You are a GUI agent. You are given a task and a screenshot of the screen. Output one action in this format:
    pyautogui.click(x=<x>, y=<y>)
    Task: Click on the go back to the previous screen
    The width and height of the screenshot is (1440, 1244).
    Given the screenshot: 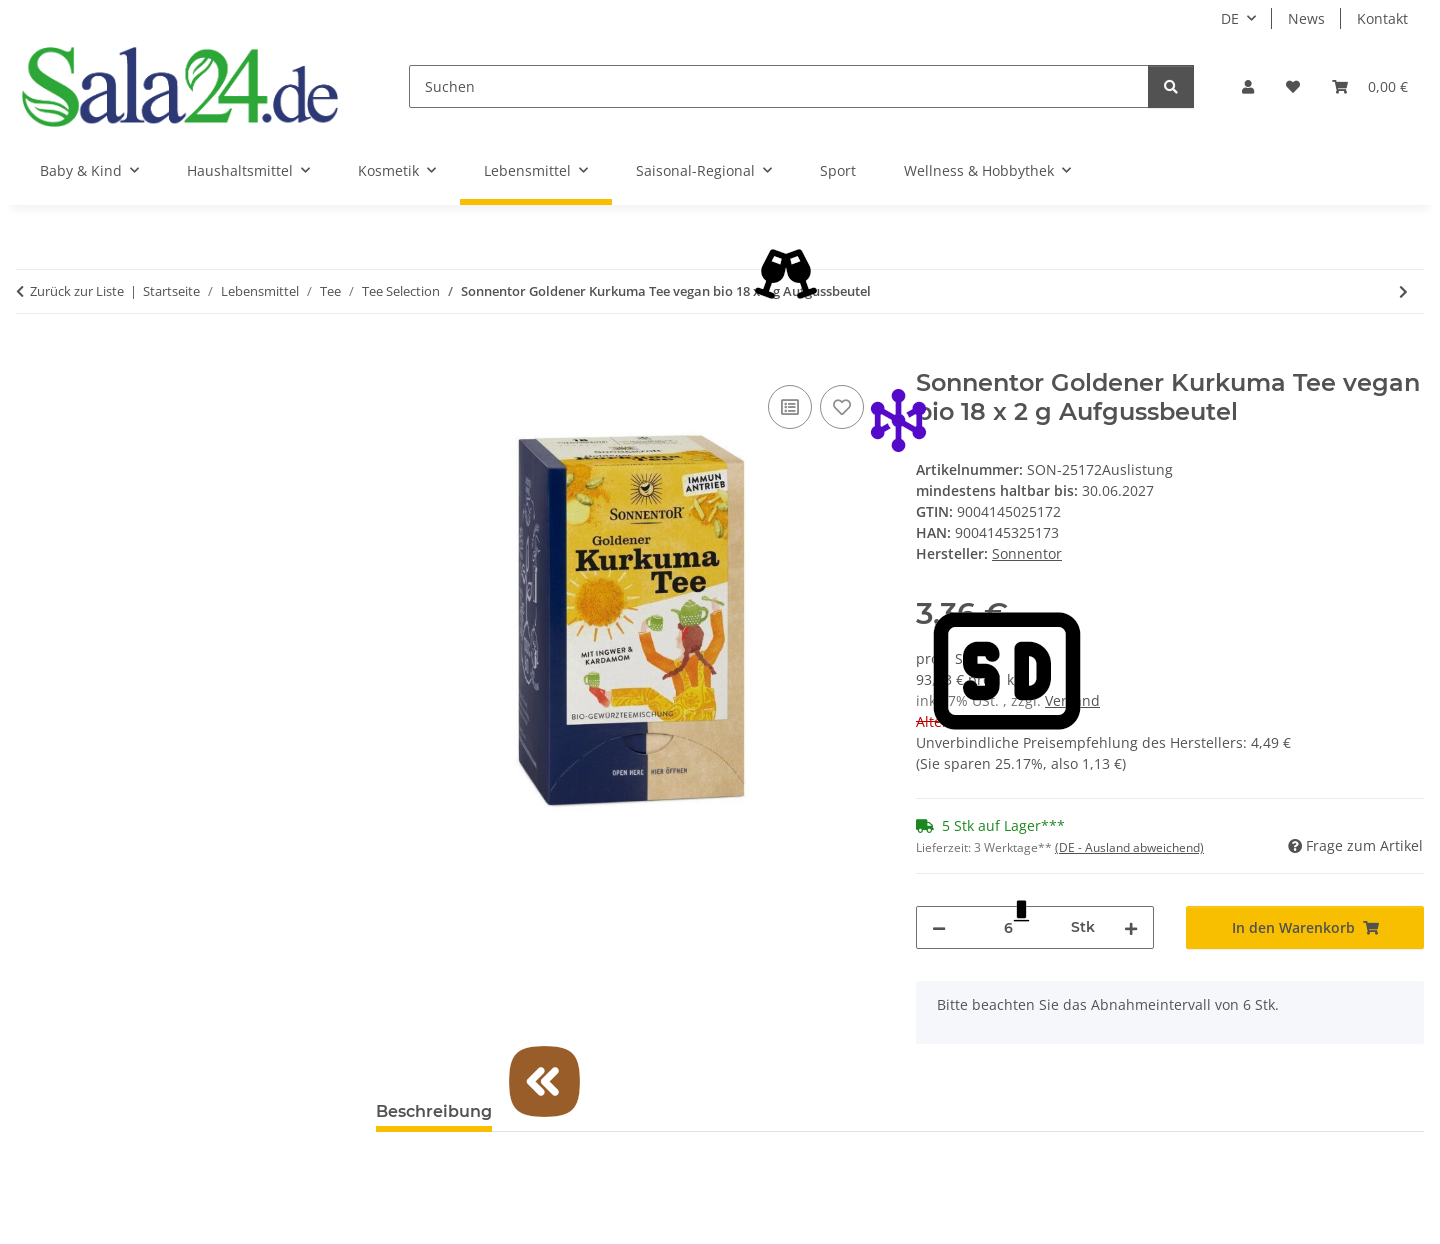 What is the action you would take?
    pyautogui.click(x=544, y=1081)
    